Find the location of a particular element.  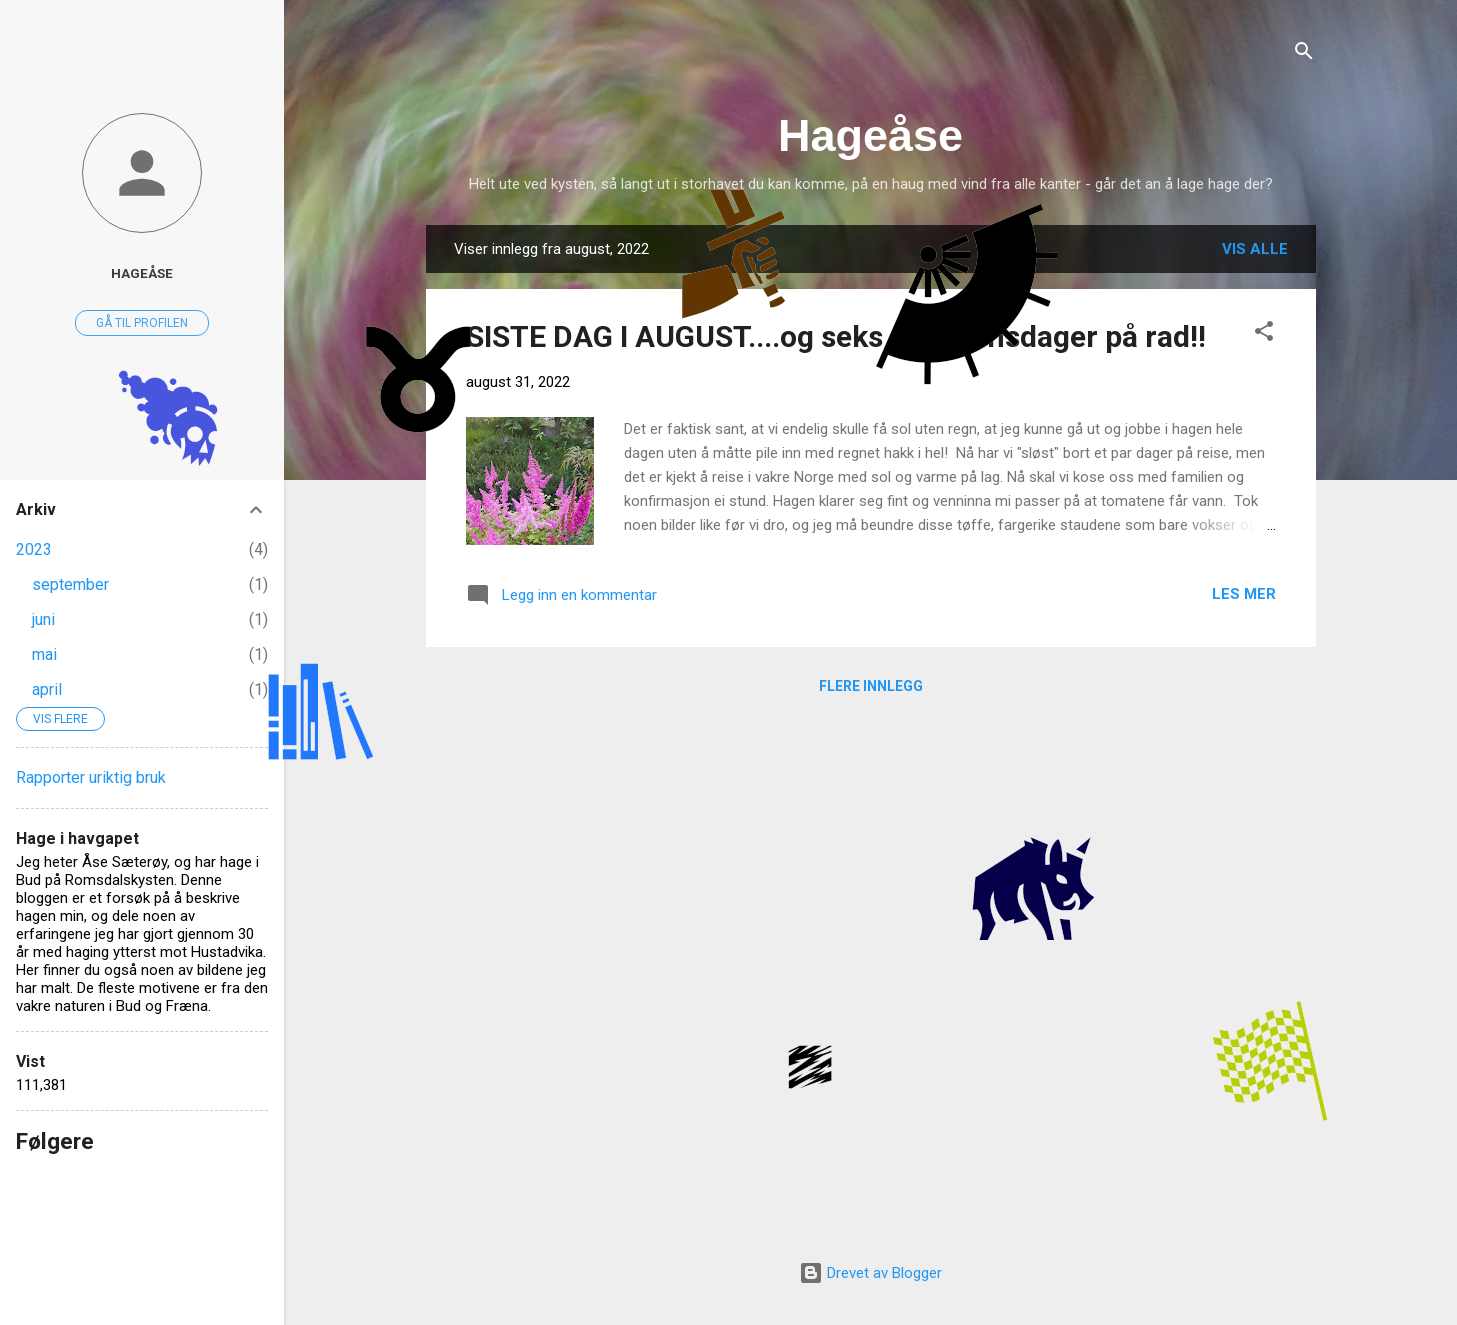

access your library or book collection is located at coordinates (320, 708).